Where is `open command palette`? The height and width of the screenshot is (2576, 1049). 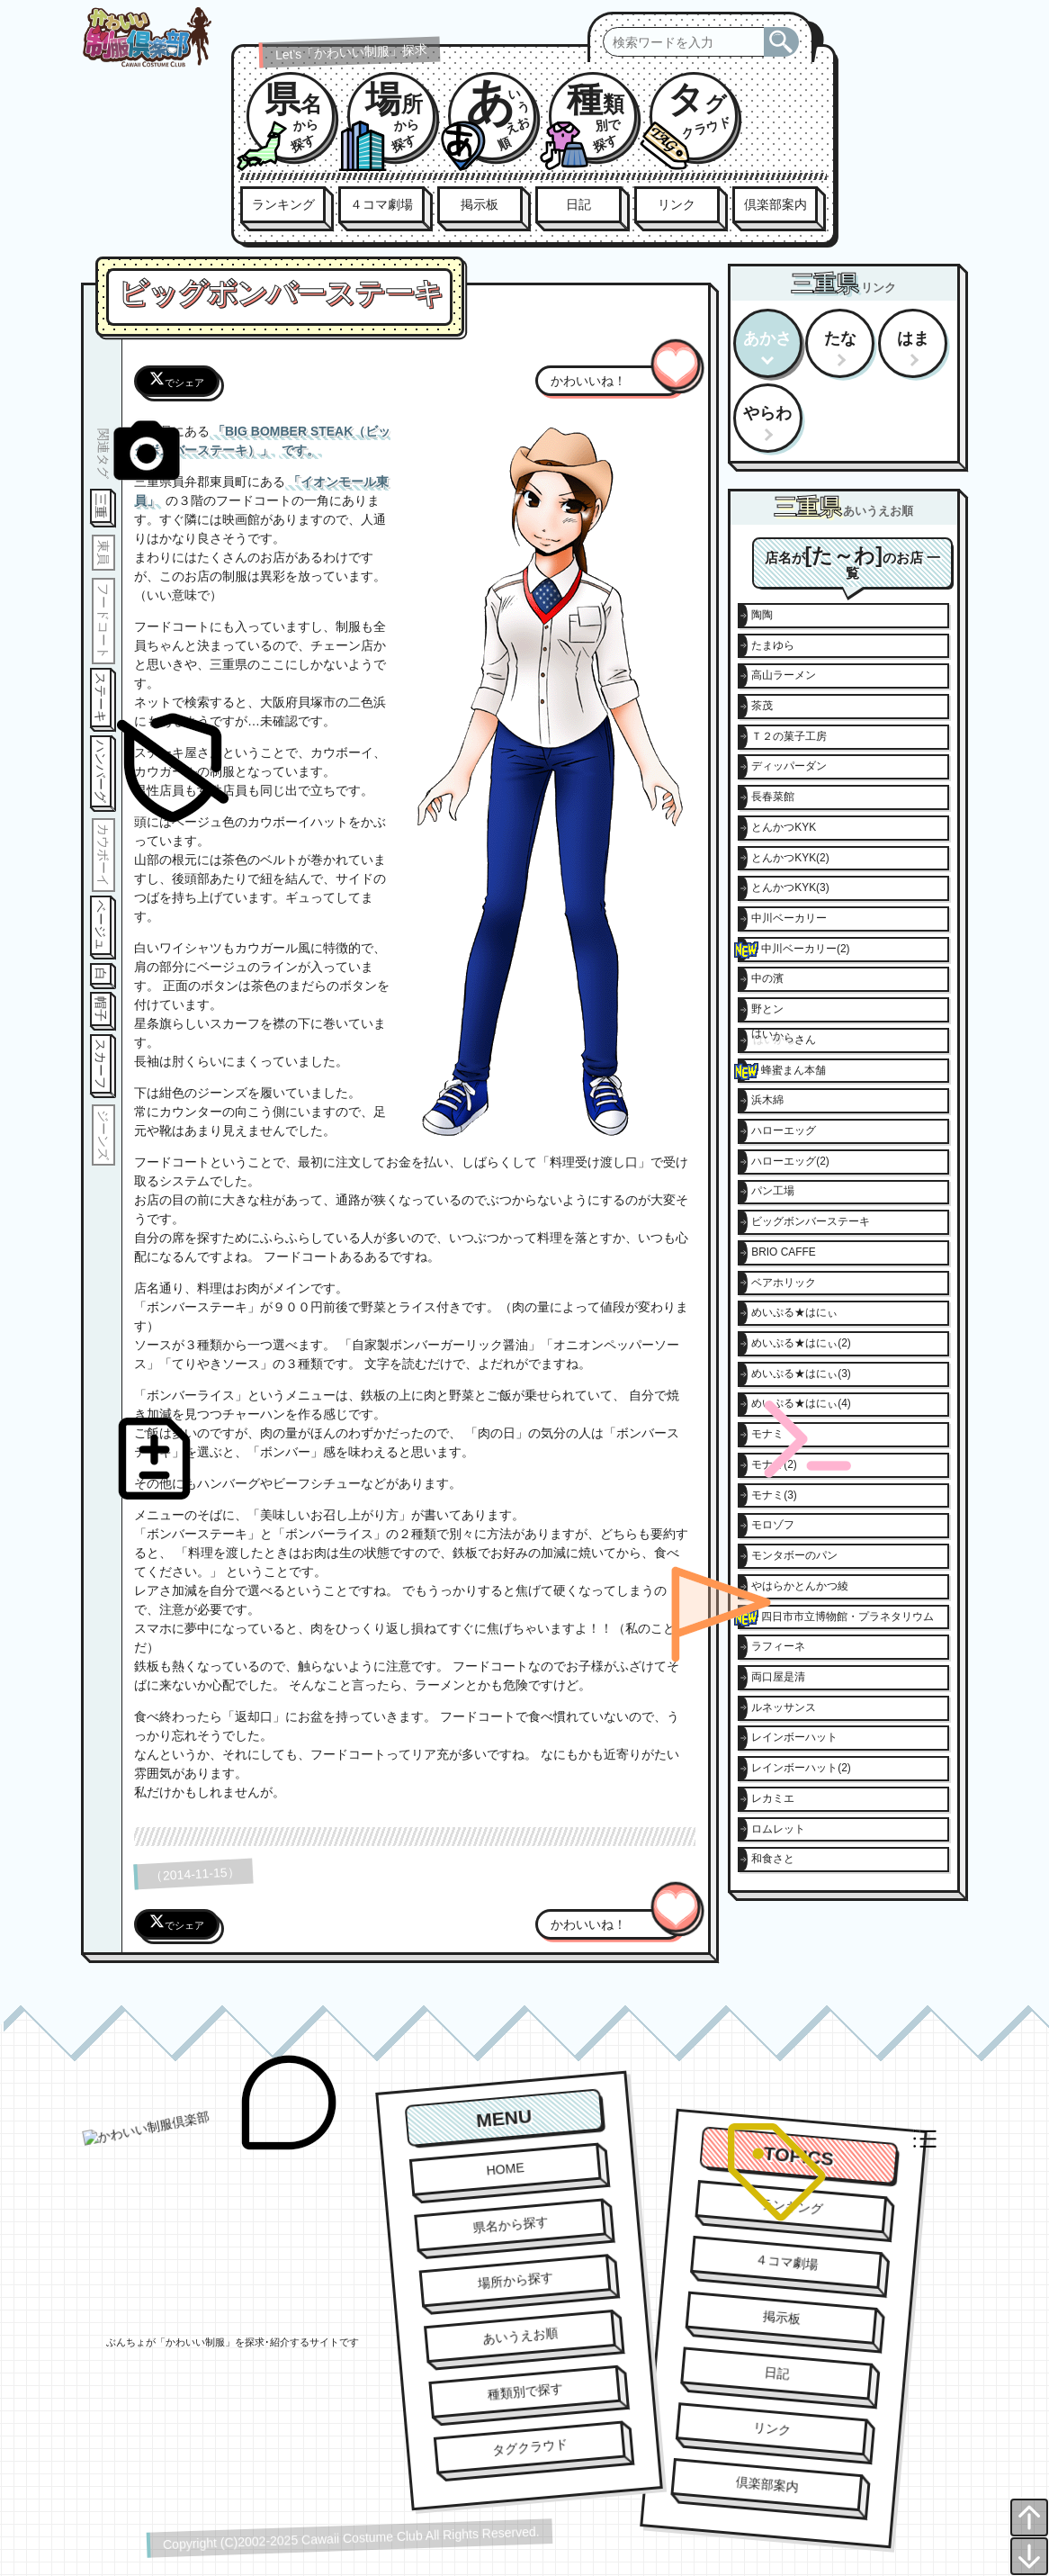 open command palette is located at coordinates (806, 1438).